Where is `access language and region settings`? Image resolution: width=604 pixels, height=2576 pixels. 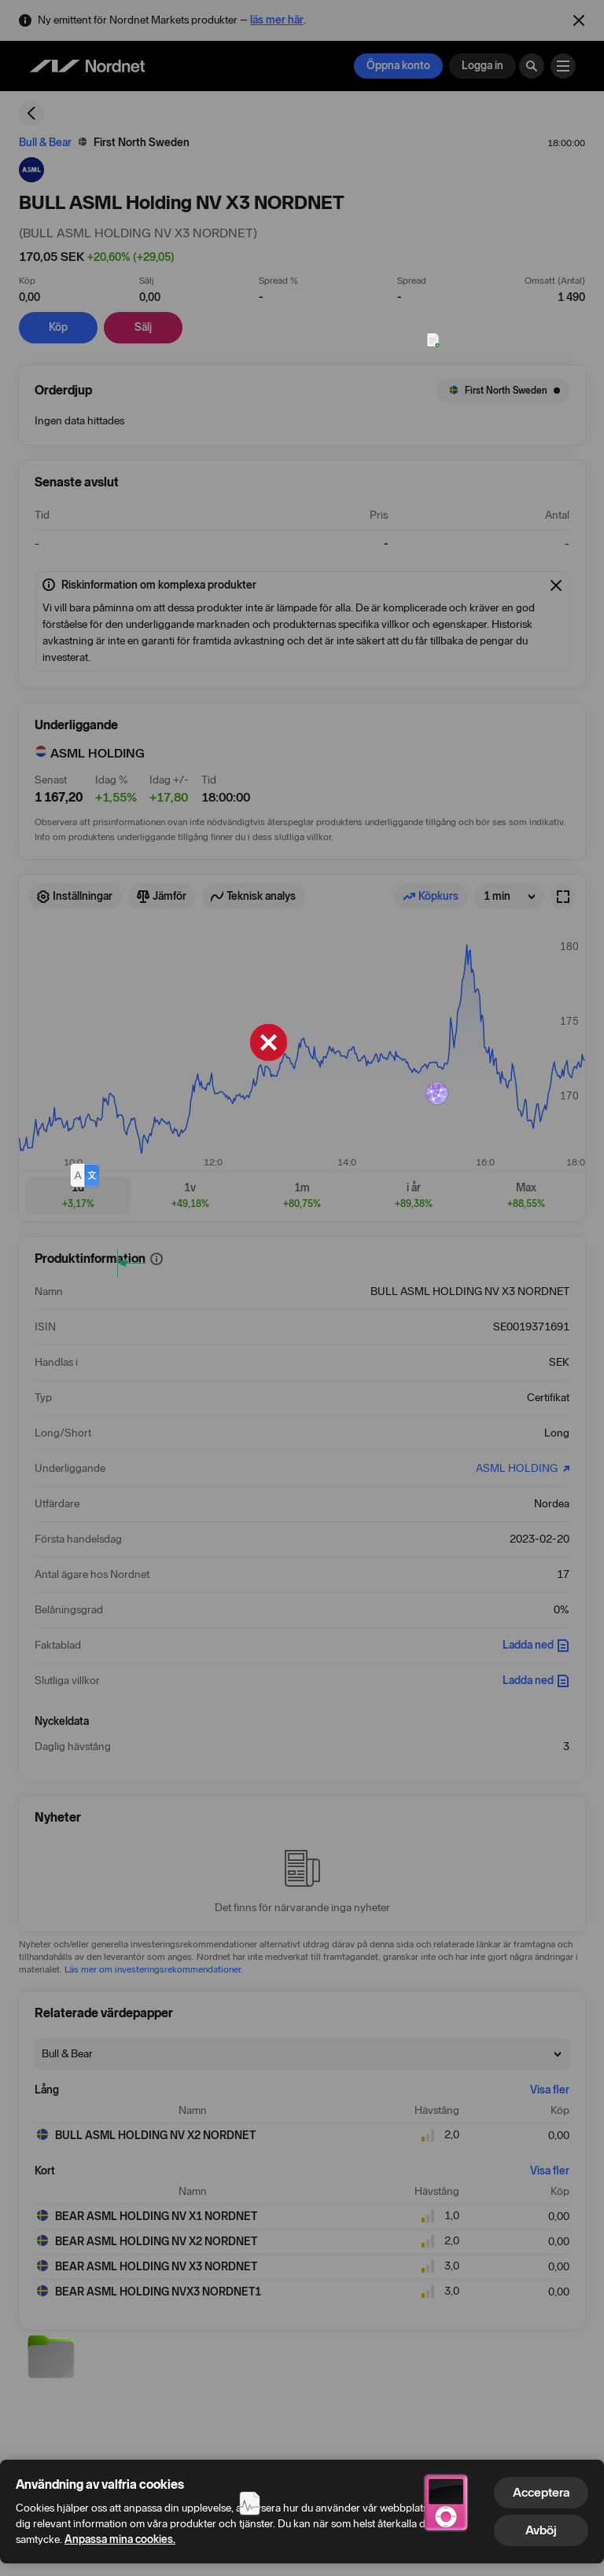 access language and region settings is located at coordinates (84, 1175).